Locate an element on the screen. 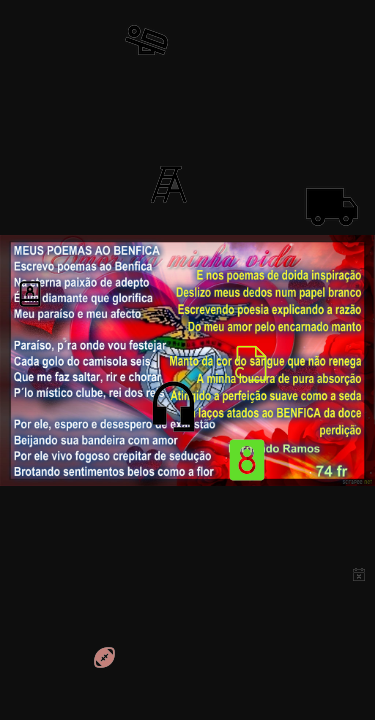 This screenshot has width=375, height=720. open a C programming language file is located at coordinates (251, 363).